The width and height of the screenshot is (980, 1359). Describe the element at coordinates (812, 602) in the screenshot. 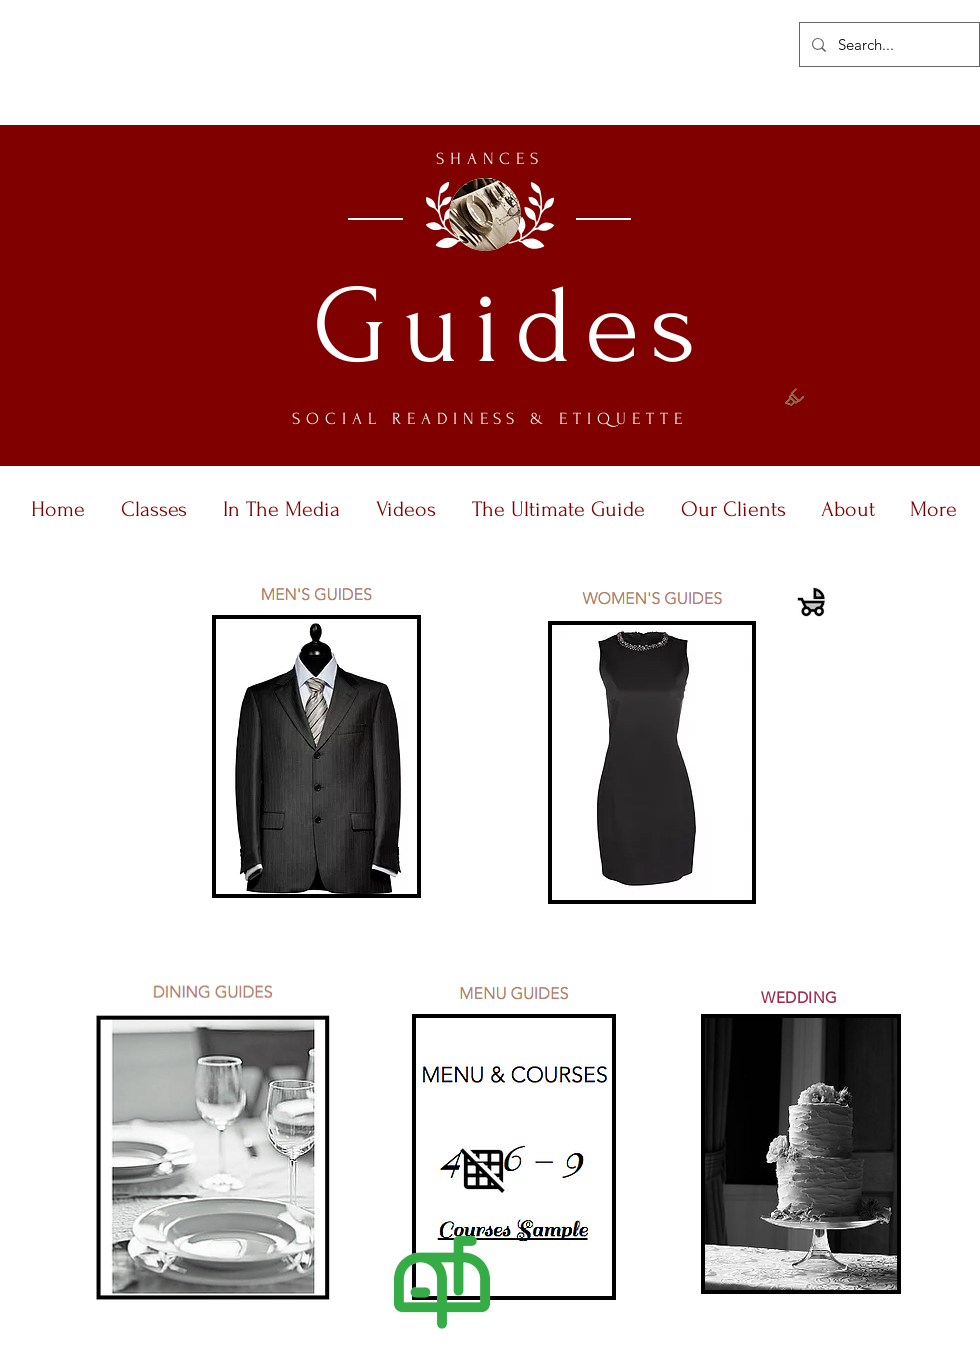

I see `indicates child-friendly or family-friendly location` at that location.